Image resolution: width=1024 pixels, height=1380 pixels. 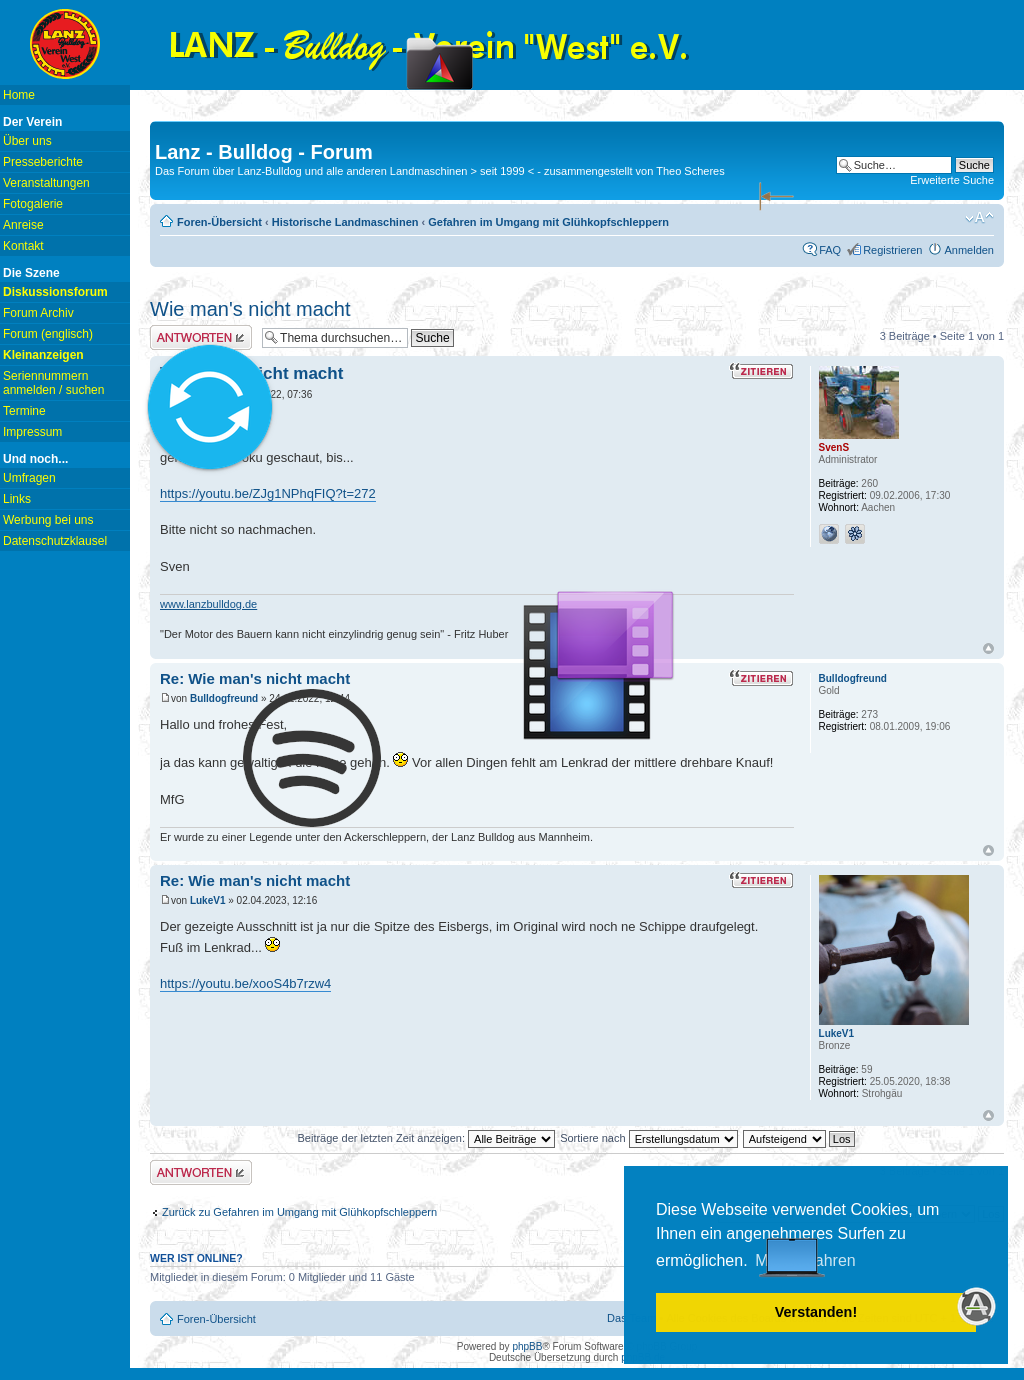 I want to click on filter media library by type or category, so click(x=598, y=664).